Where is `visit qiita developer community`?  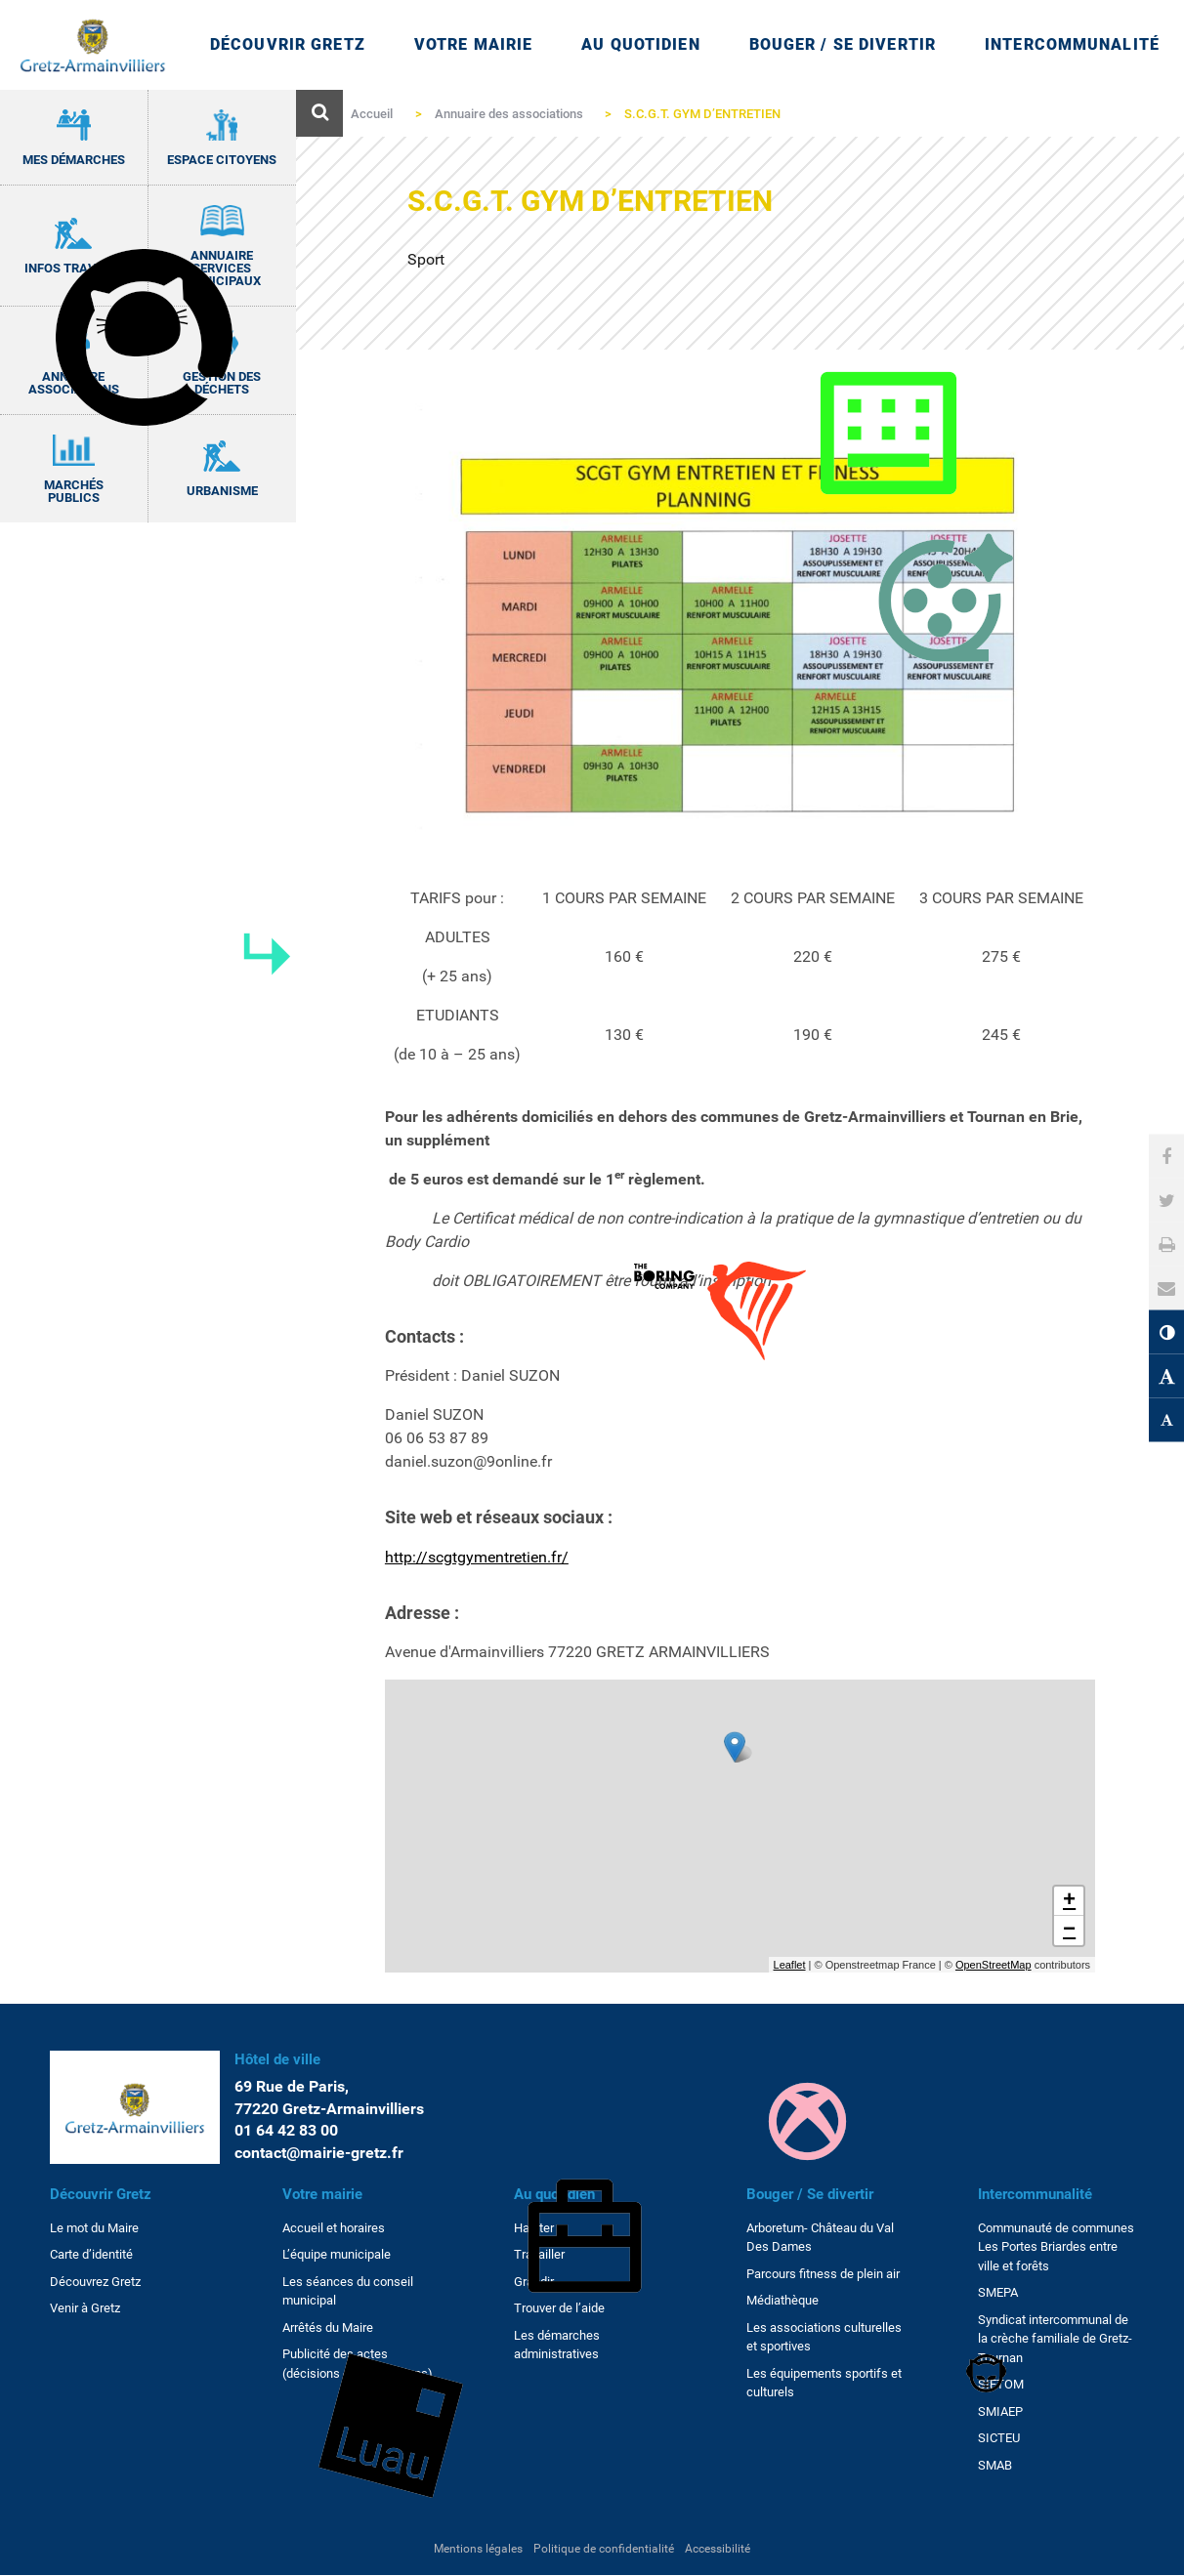 visit qiita developer community is located at coordinates (144, 337).